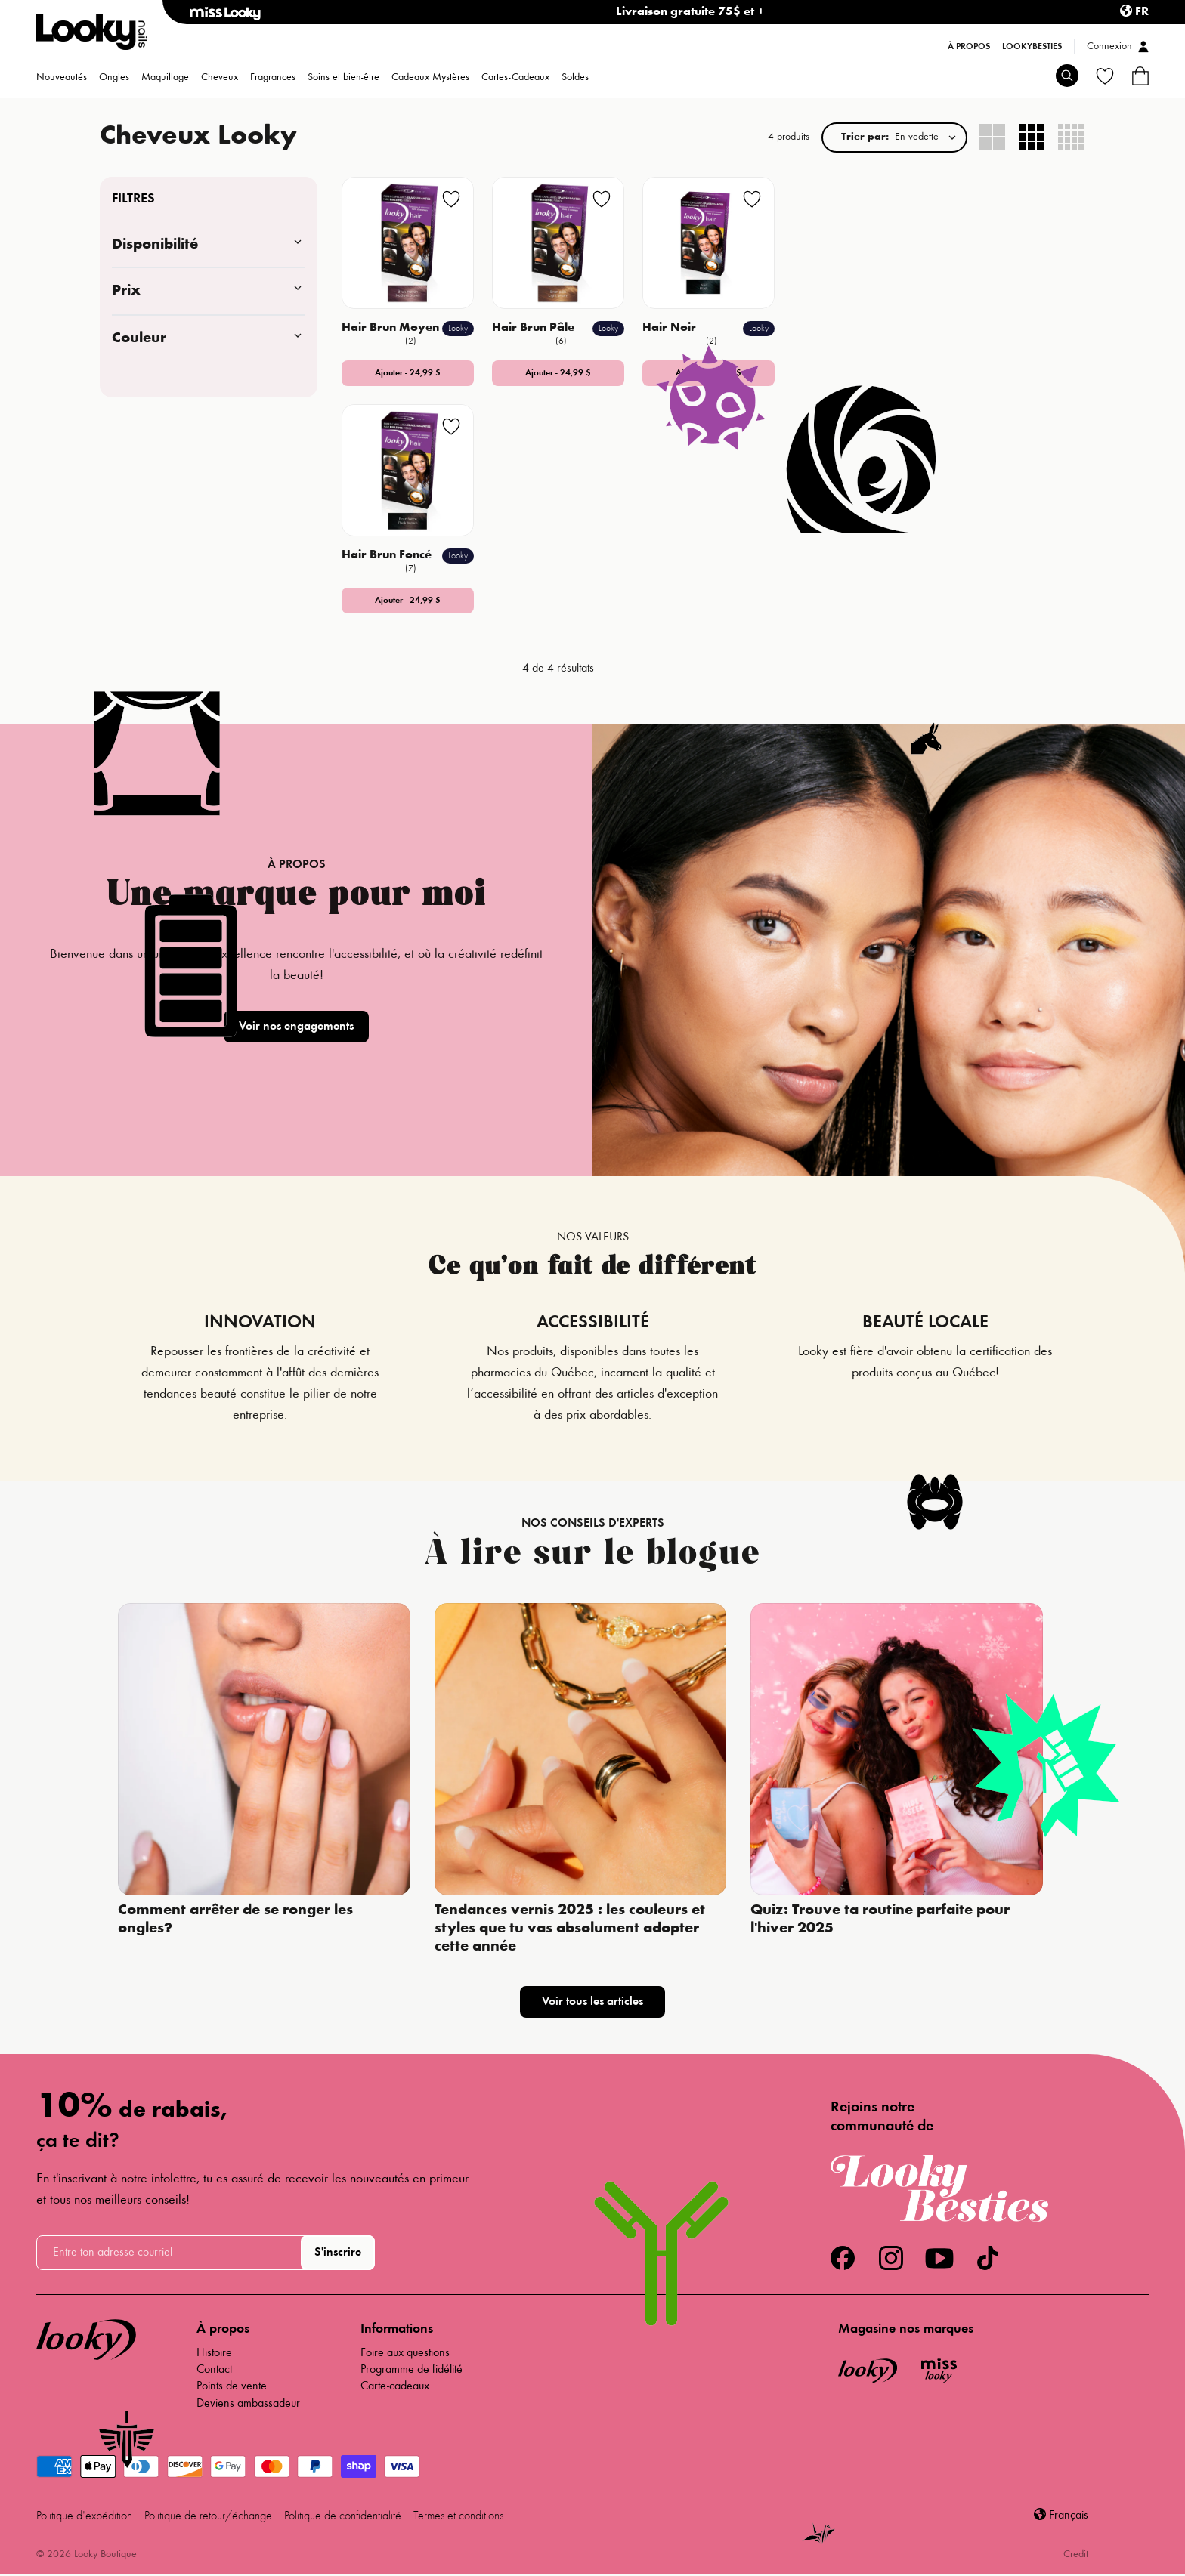  Describe the element at coordinates (710, 397) in the screenshot. I see `represents a hazard or damage-dealing obstacle in gameplay` at that location.